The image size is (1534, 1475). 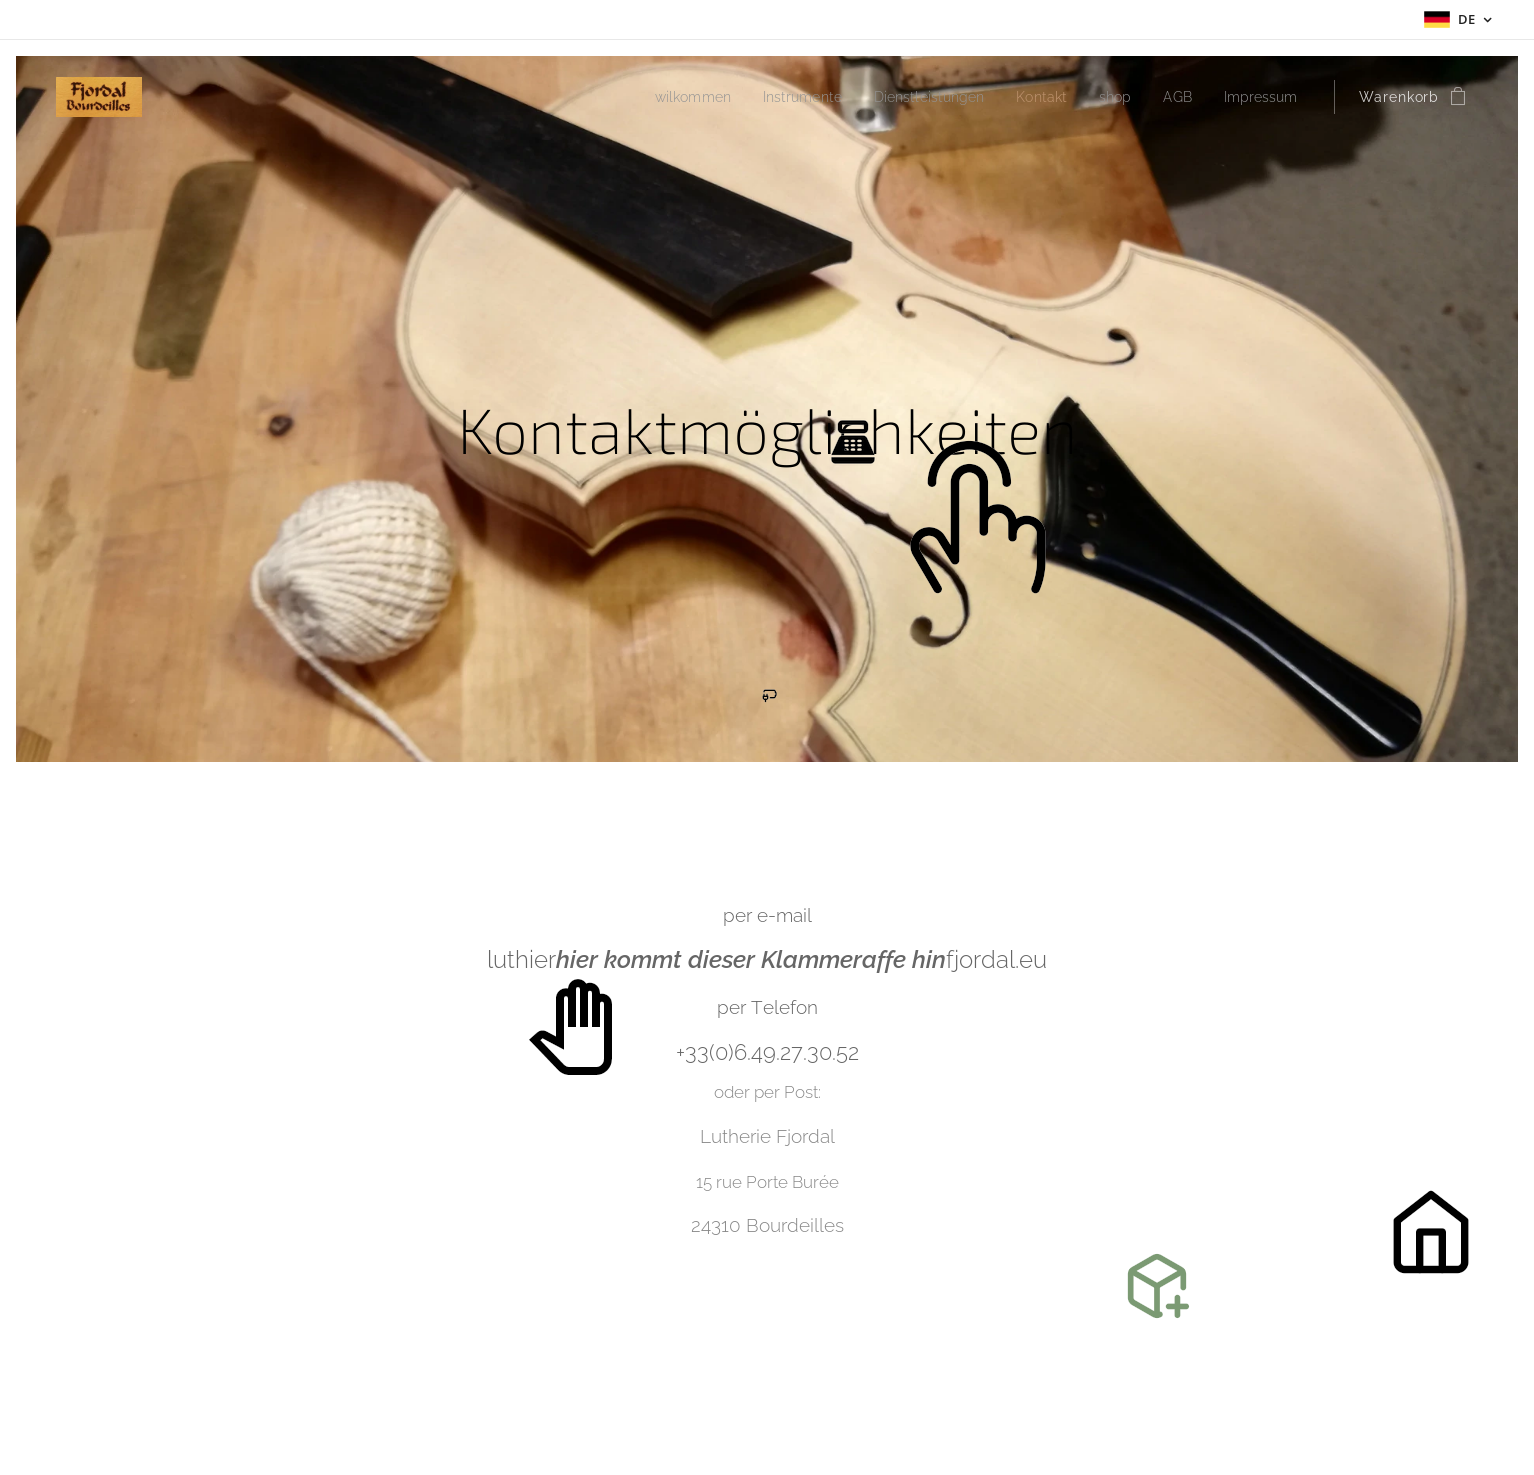 What do you see at coordinates (1431, 1232) in the screenshot?
I see `navigate to the home screen` at bounding box center [1431, 1232].